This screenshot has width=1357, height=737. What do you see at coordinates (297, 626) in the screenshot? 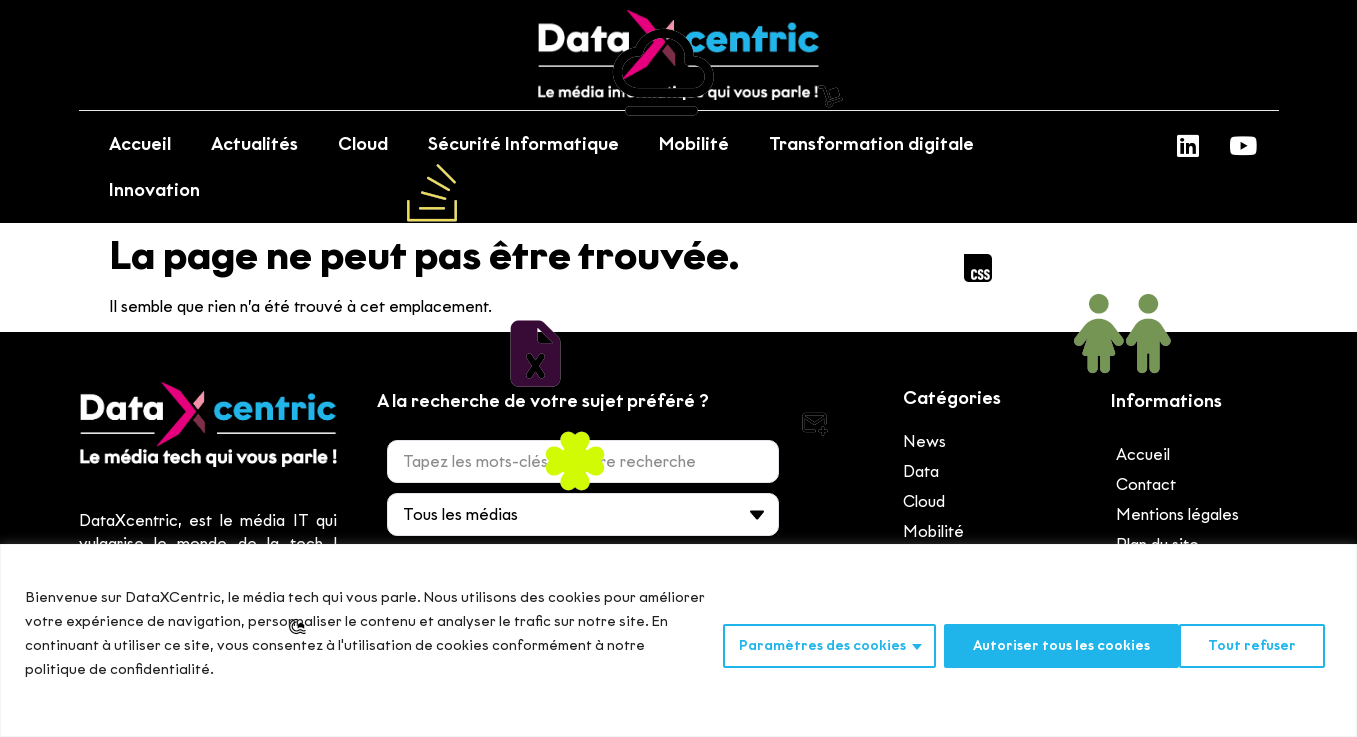
I see `indicates tsunami or flood warning for residential area` at bounding box center [297, 626].